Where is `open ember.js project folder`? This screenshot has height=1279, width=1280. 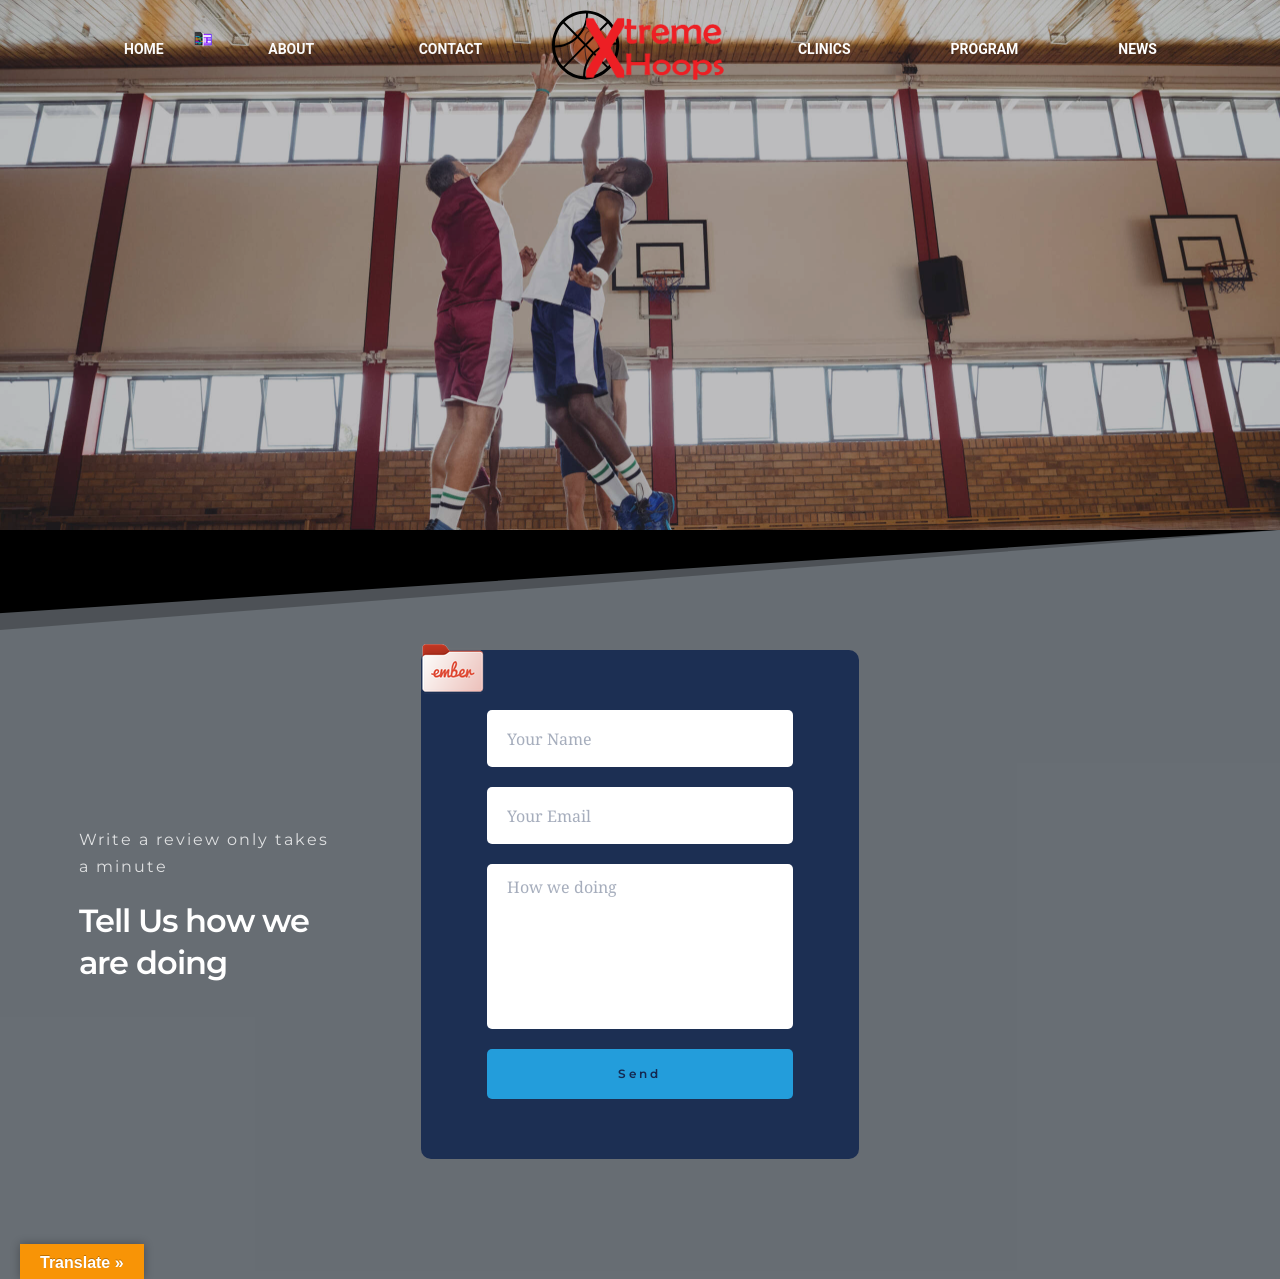 open ember.js project folder is located at coordinates (452, 669).